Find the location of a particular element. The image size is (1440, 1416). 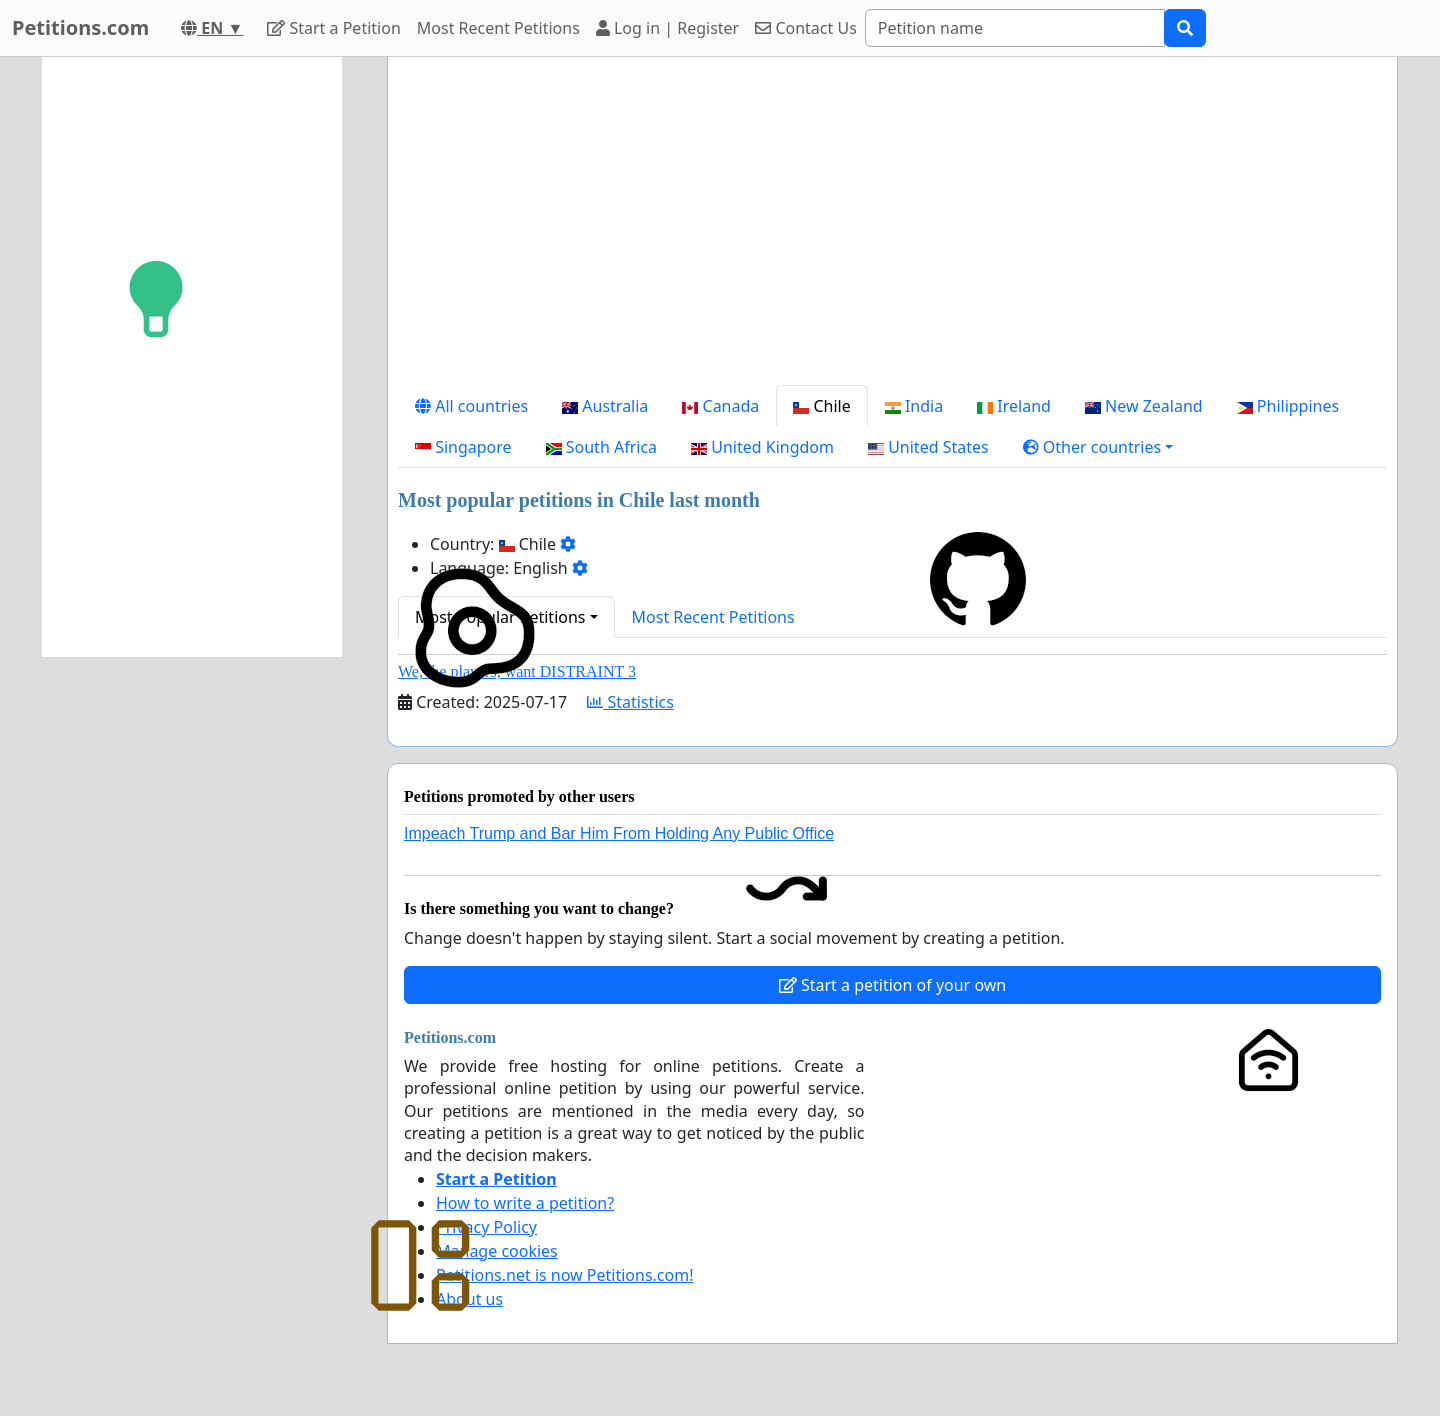

indicates a flowing or wave-like transition downward is located at coordinates (786, 888).